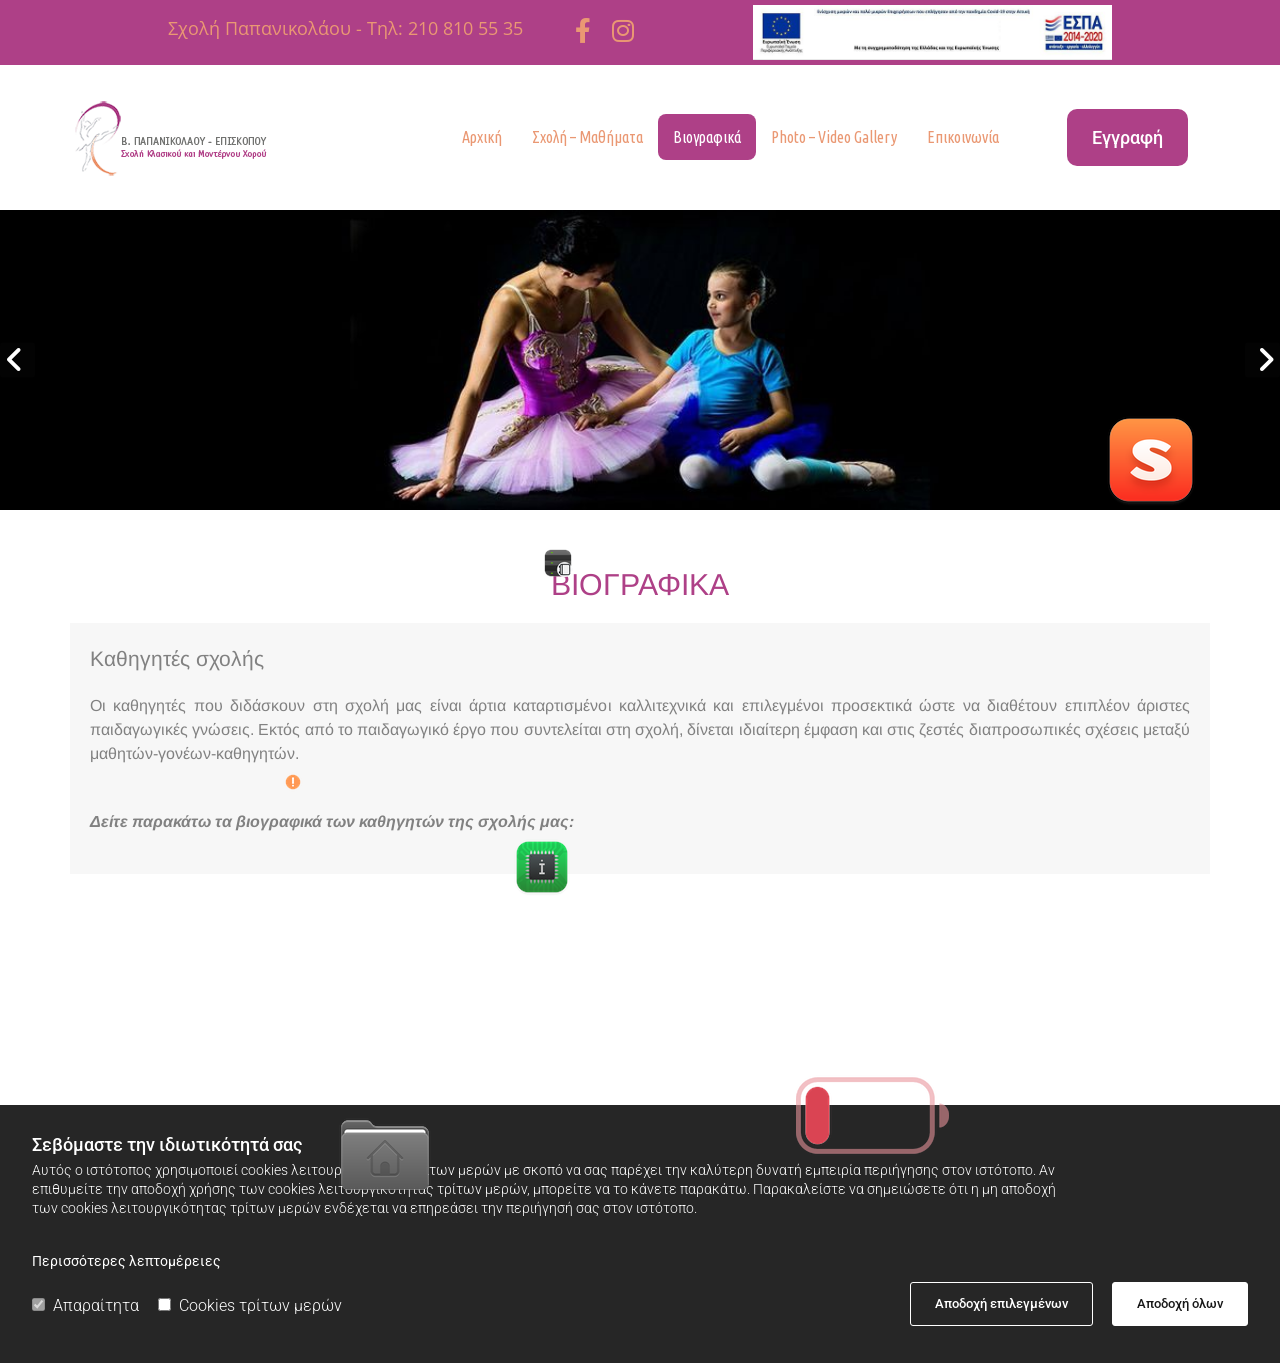 The width and height of the screenshot is (1280, 1363). What do you see at coordinates (872, 1115) in the screenshot?
I see `indicates critically low battery at 10%` at bounding box center [872, 1115].